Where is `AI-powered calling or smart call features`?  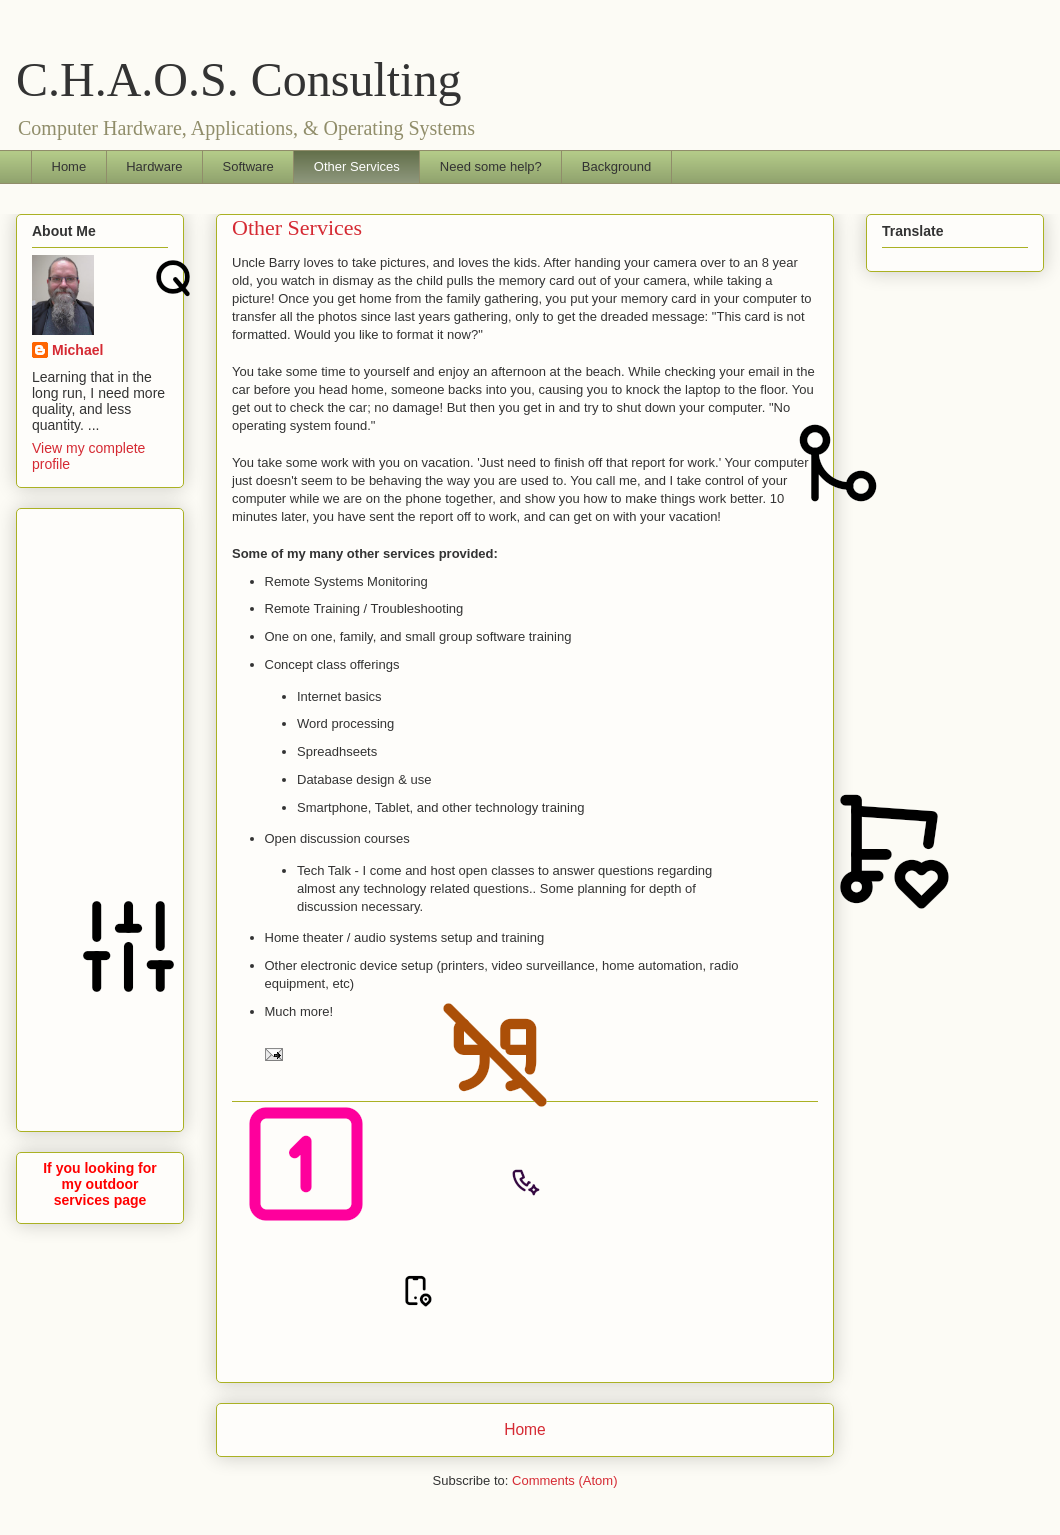 AI-powered calling or smart call features is located at coordinates (525, 1181).